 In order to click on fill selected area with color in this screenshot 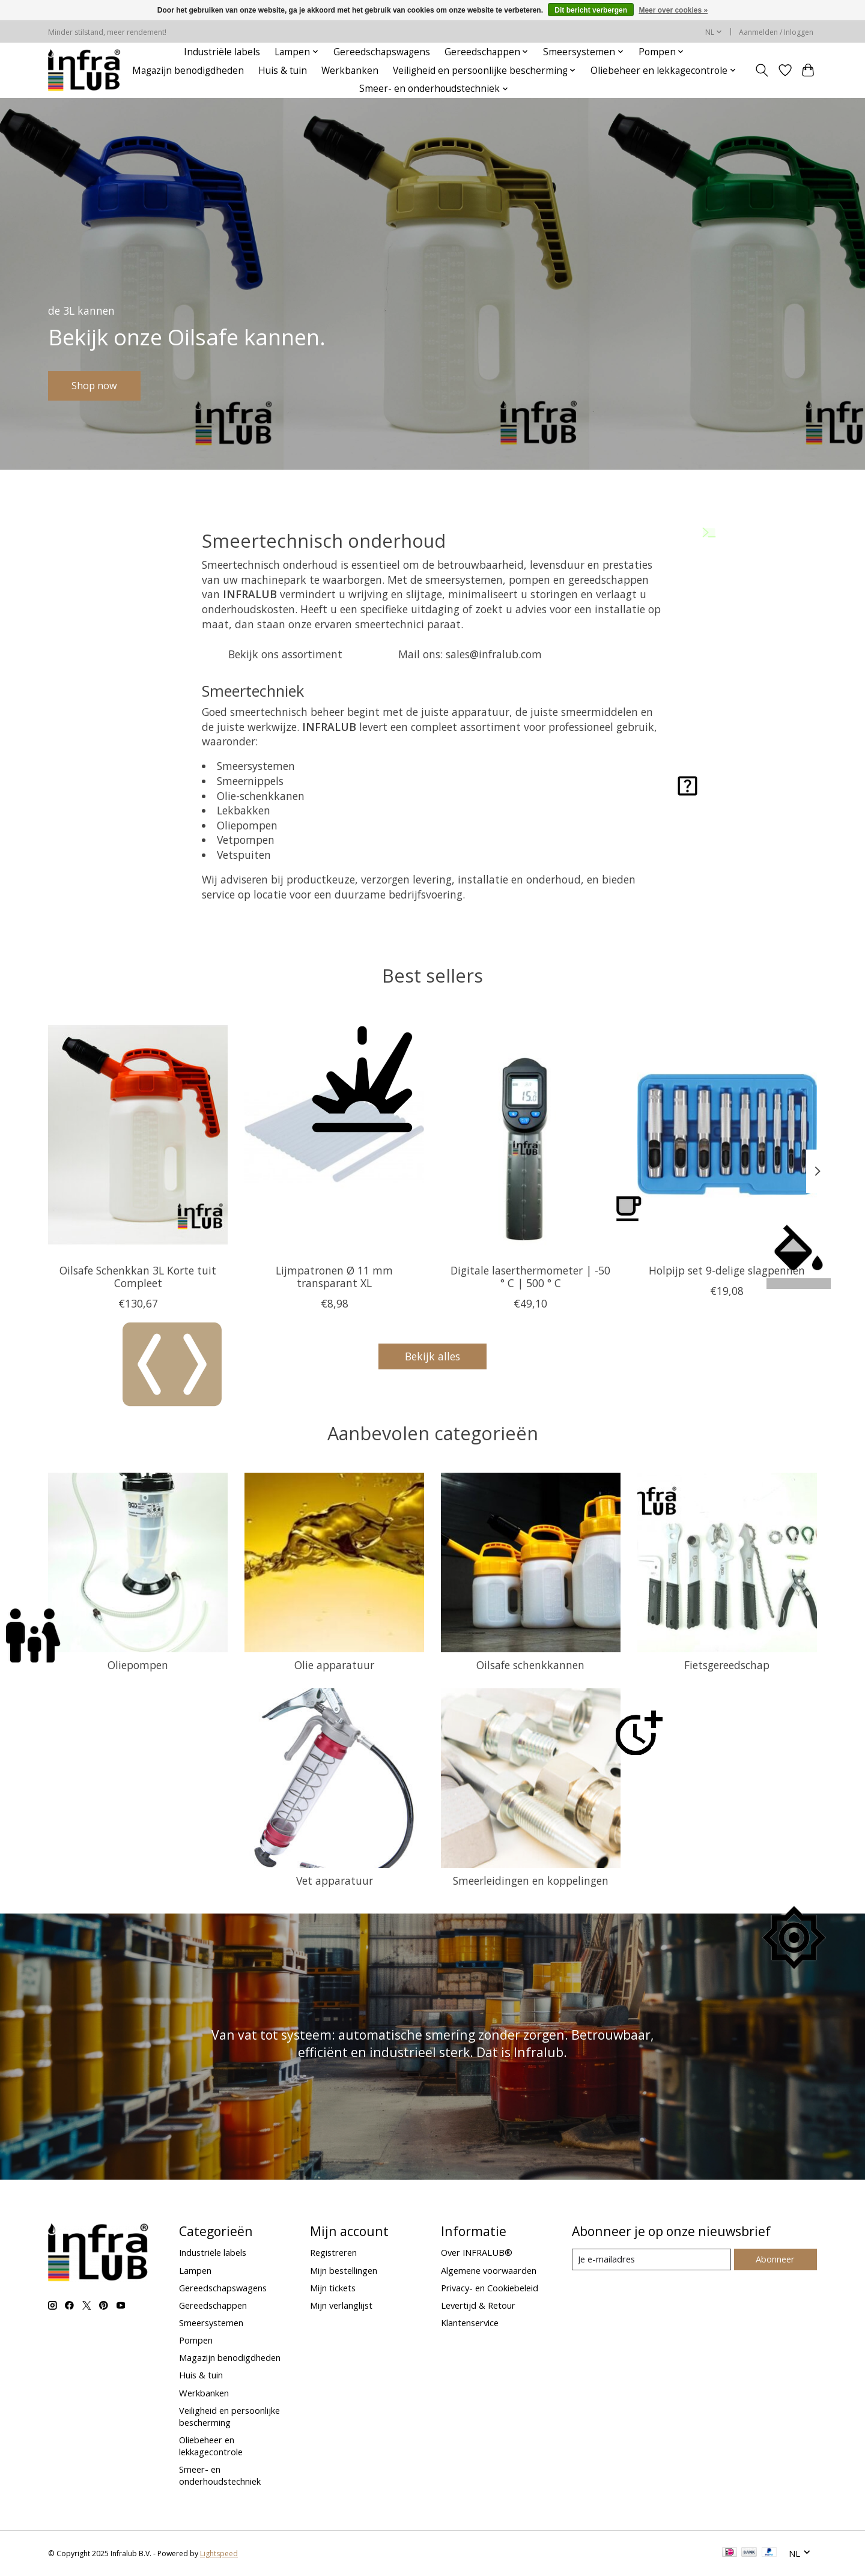, I will do `click(798, 1256)`.